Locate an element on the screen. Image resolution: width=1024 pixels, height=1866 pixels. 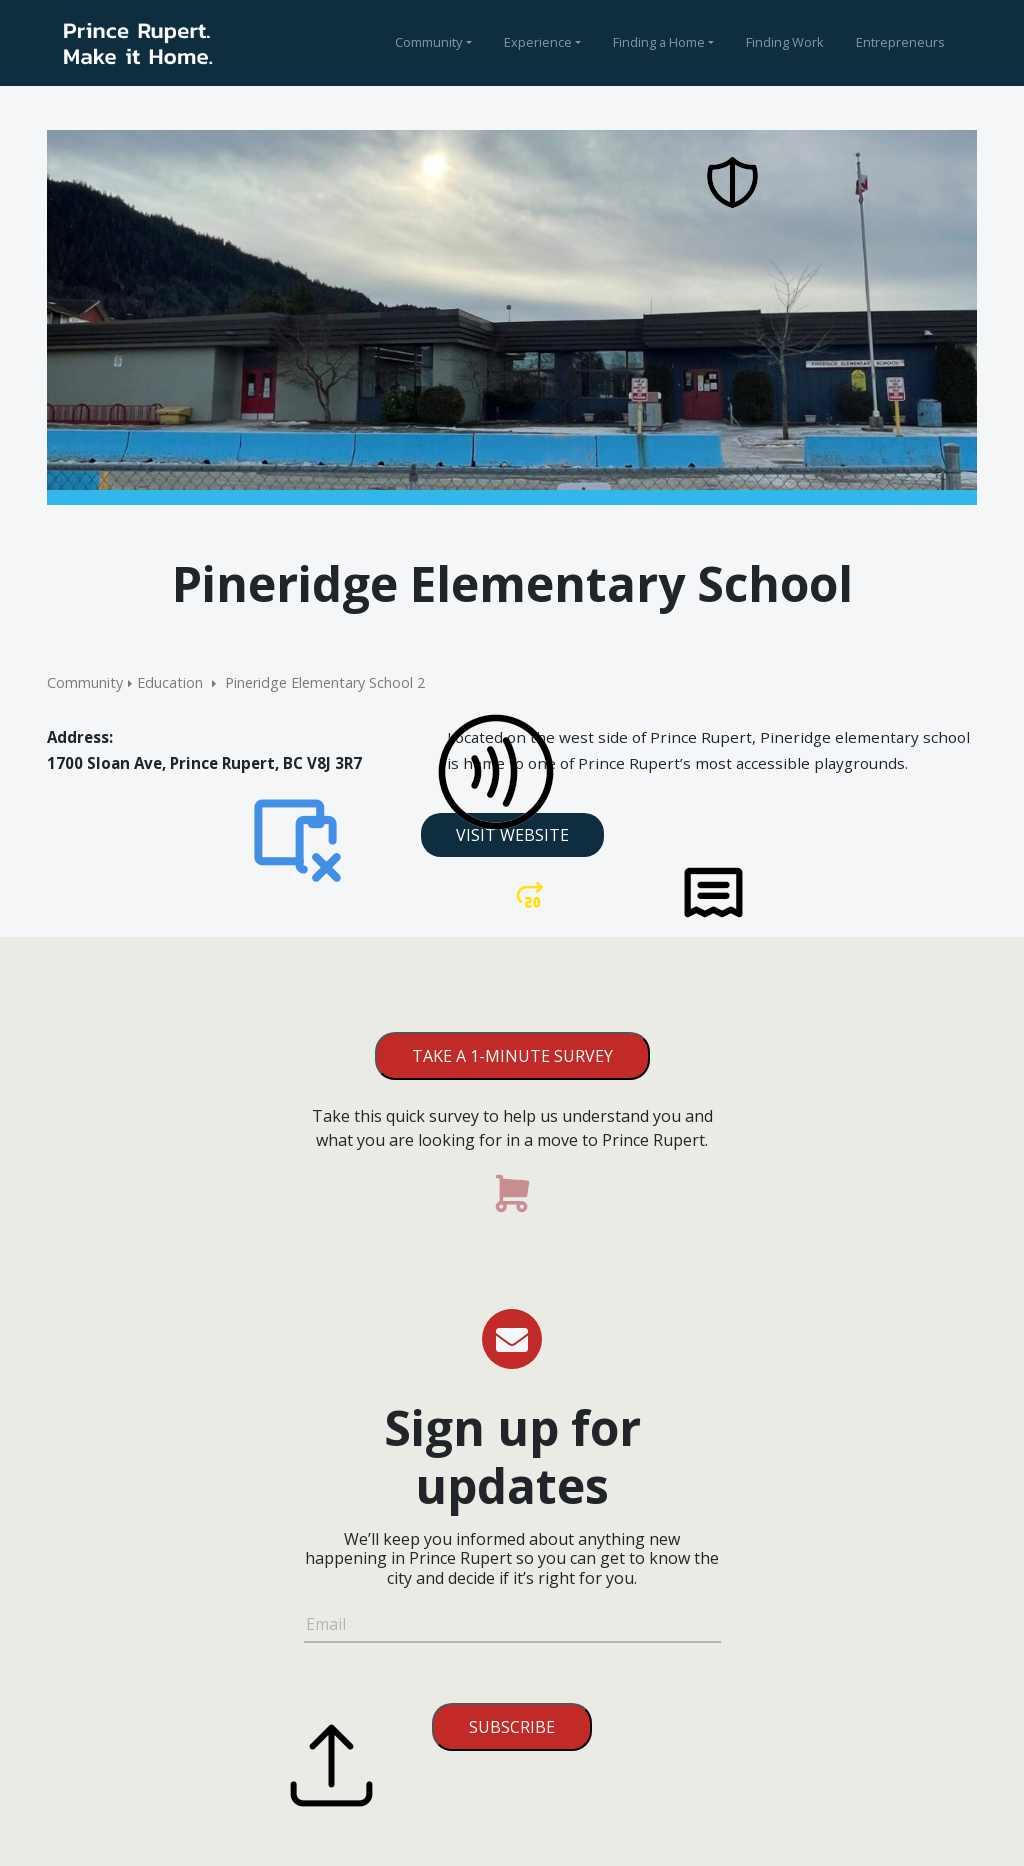
upload a file or document is located at coordinates (331, 1765).